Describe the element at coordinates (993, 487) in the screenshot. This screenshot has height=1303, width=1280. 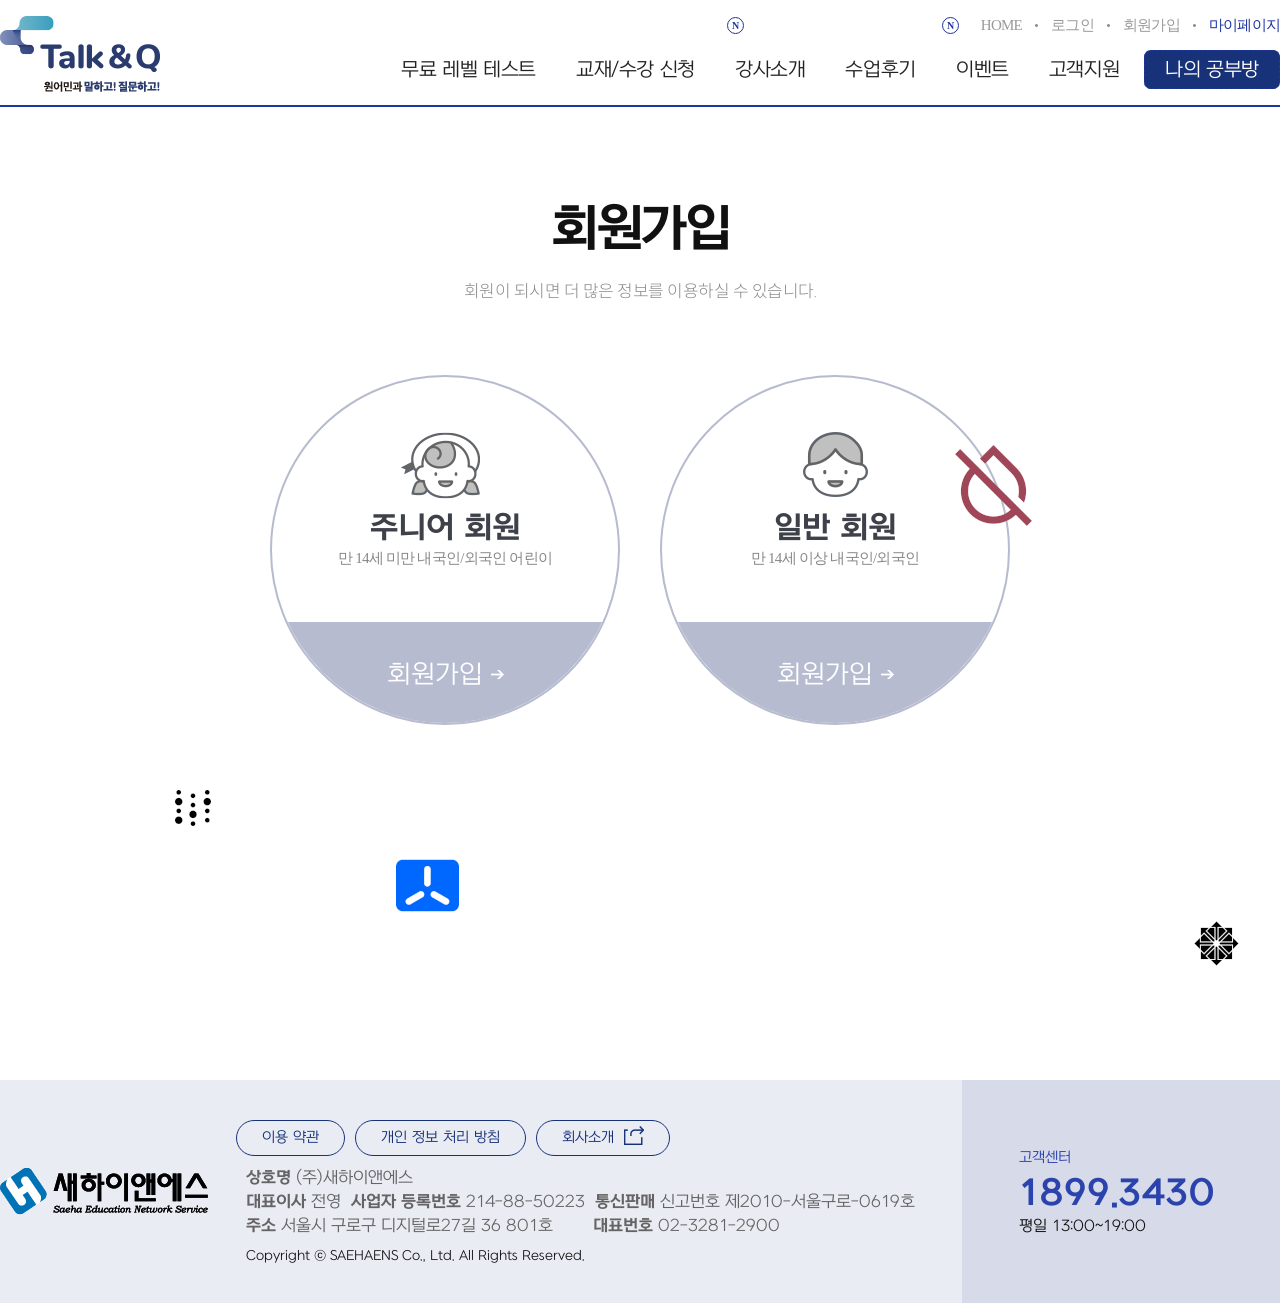
I see `disable blur effect` at that location.